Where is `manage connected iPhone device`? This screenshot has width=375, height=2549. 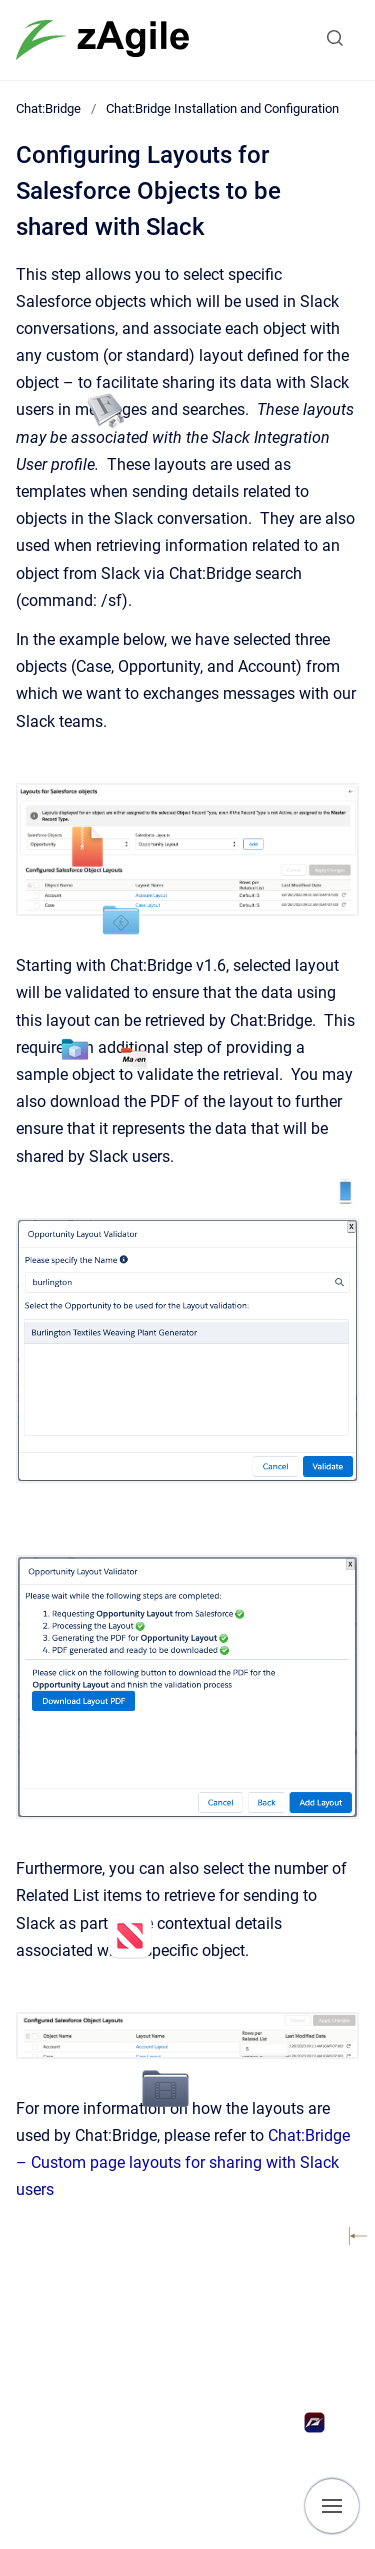
manage connected iPhone device is located at coordinates (345, 1191).